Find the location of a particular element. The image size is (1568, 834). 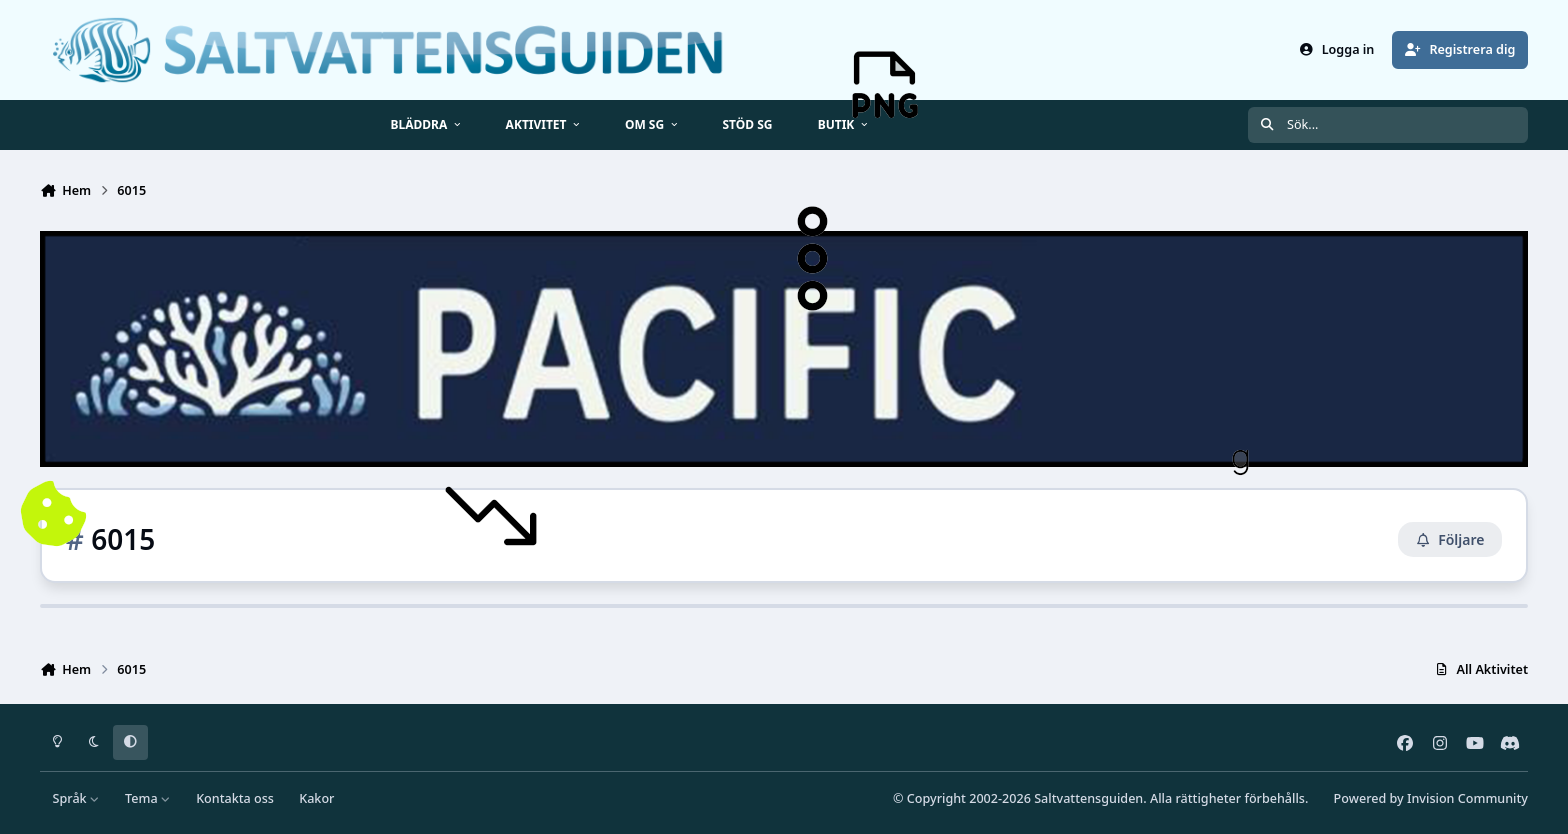

open Goodreads app or website is located at coordinates (1240, 462).